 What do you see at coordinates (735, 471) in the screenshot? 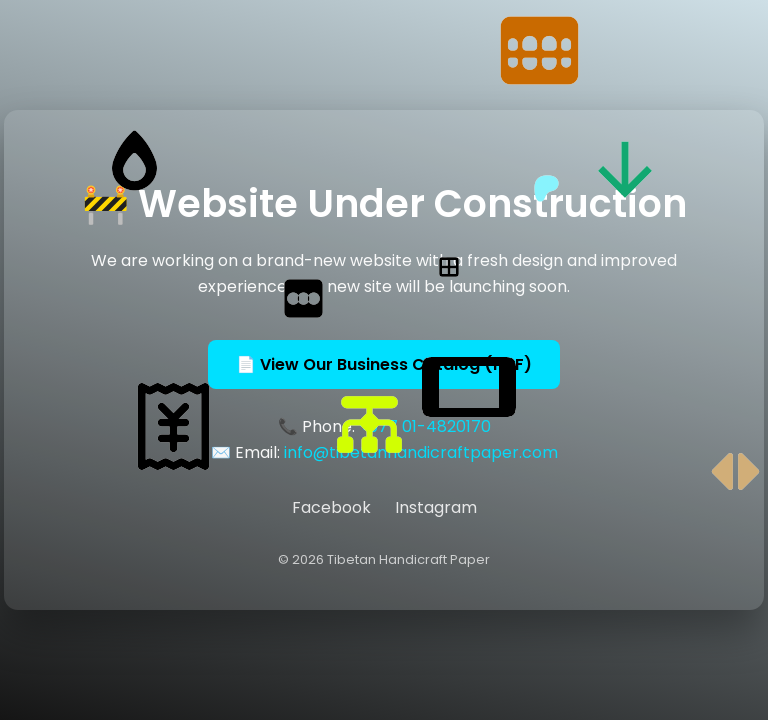
I see `adjust horizontal spacing or position` at bounding box center [735, 471].